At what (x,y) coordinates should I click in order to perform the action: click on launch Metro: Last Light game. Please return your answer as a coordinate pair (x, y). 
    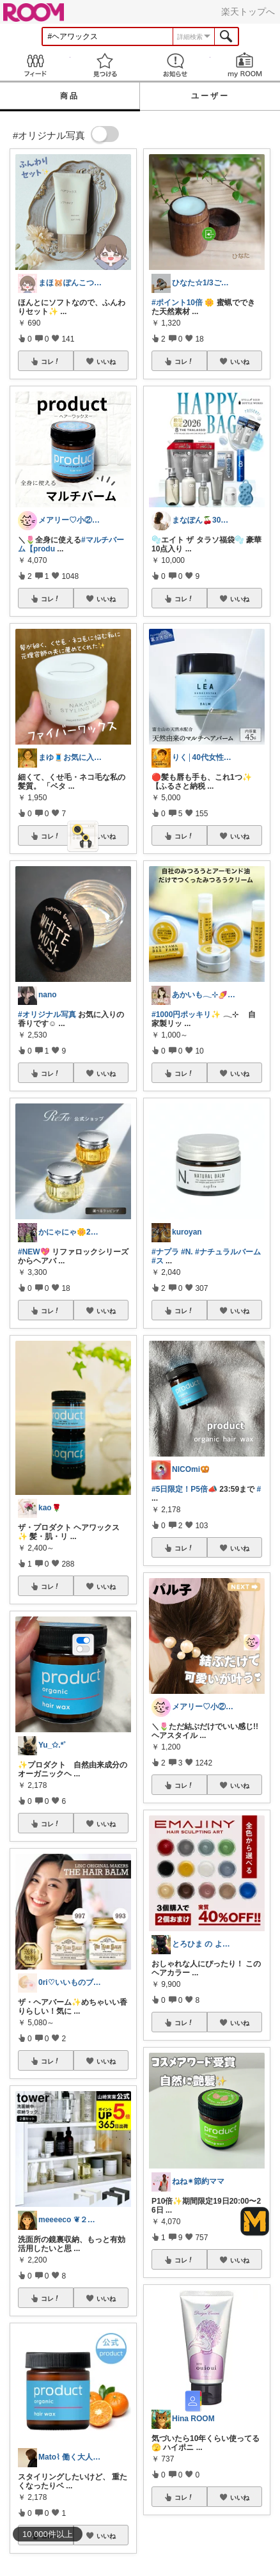
    Looking at the image, I should click on (254, 2221).